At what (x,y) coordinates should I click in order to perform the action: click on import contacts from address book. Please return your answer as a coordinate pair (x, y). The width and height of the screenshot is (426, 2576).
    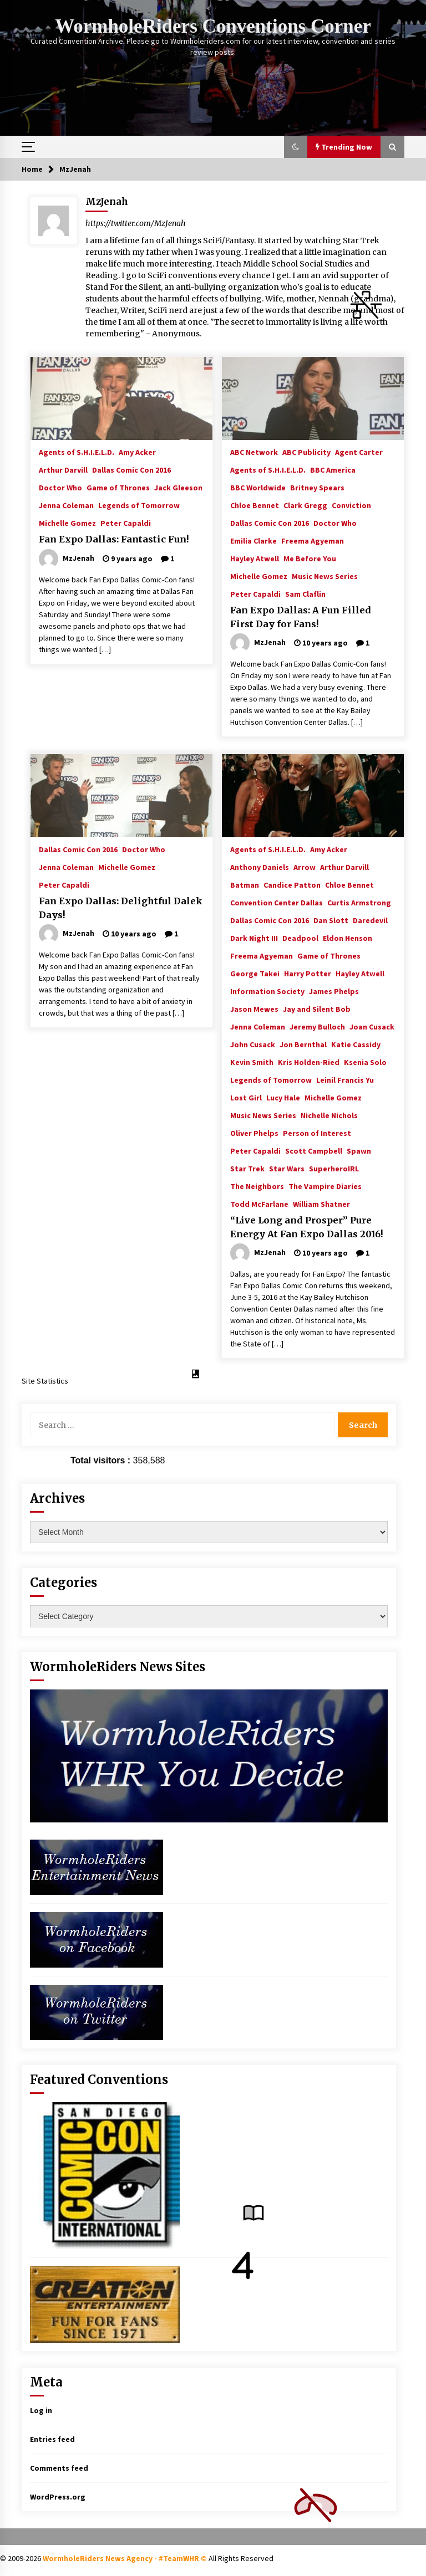
    Looking at the image, I should click on (253, 2212).